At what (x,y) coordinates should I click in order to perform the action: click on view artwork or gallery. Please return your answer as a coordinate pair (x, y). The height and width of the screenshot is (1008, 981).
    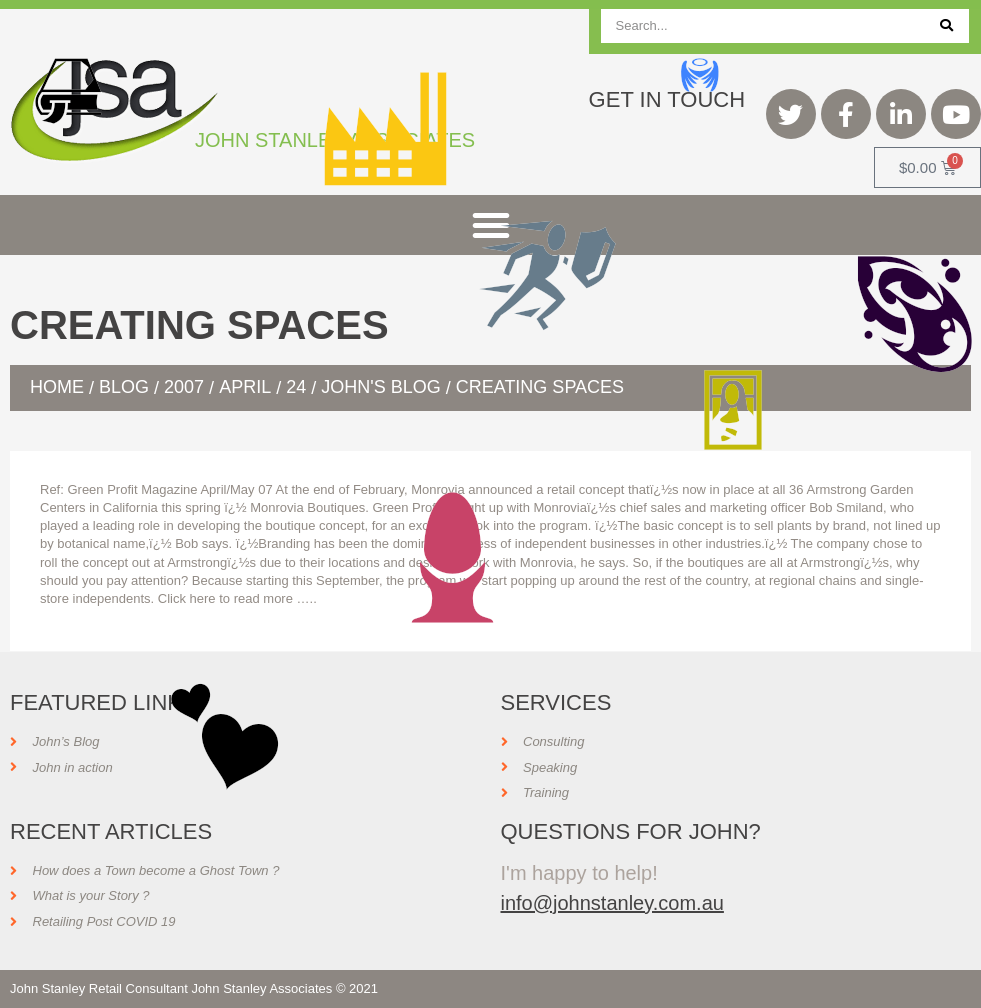
    Looking at the image, I should click on (733, 410).